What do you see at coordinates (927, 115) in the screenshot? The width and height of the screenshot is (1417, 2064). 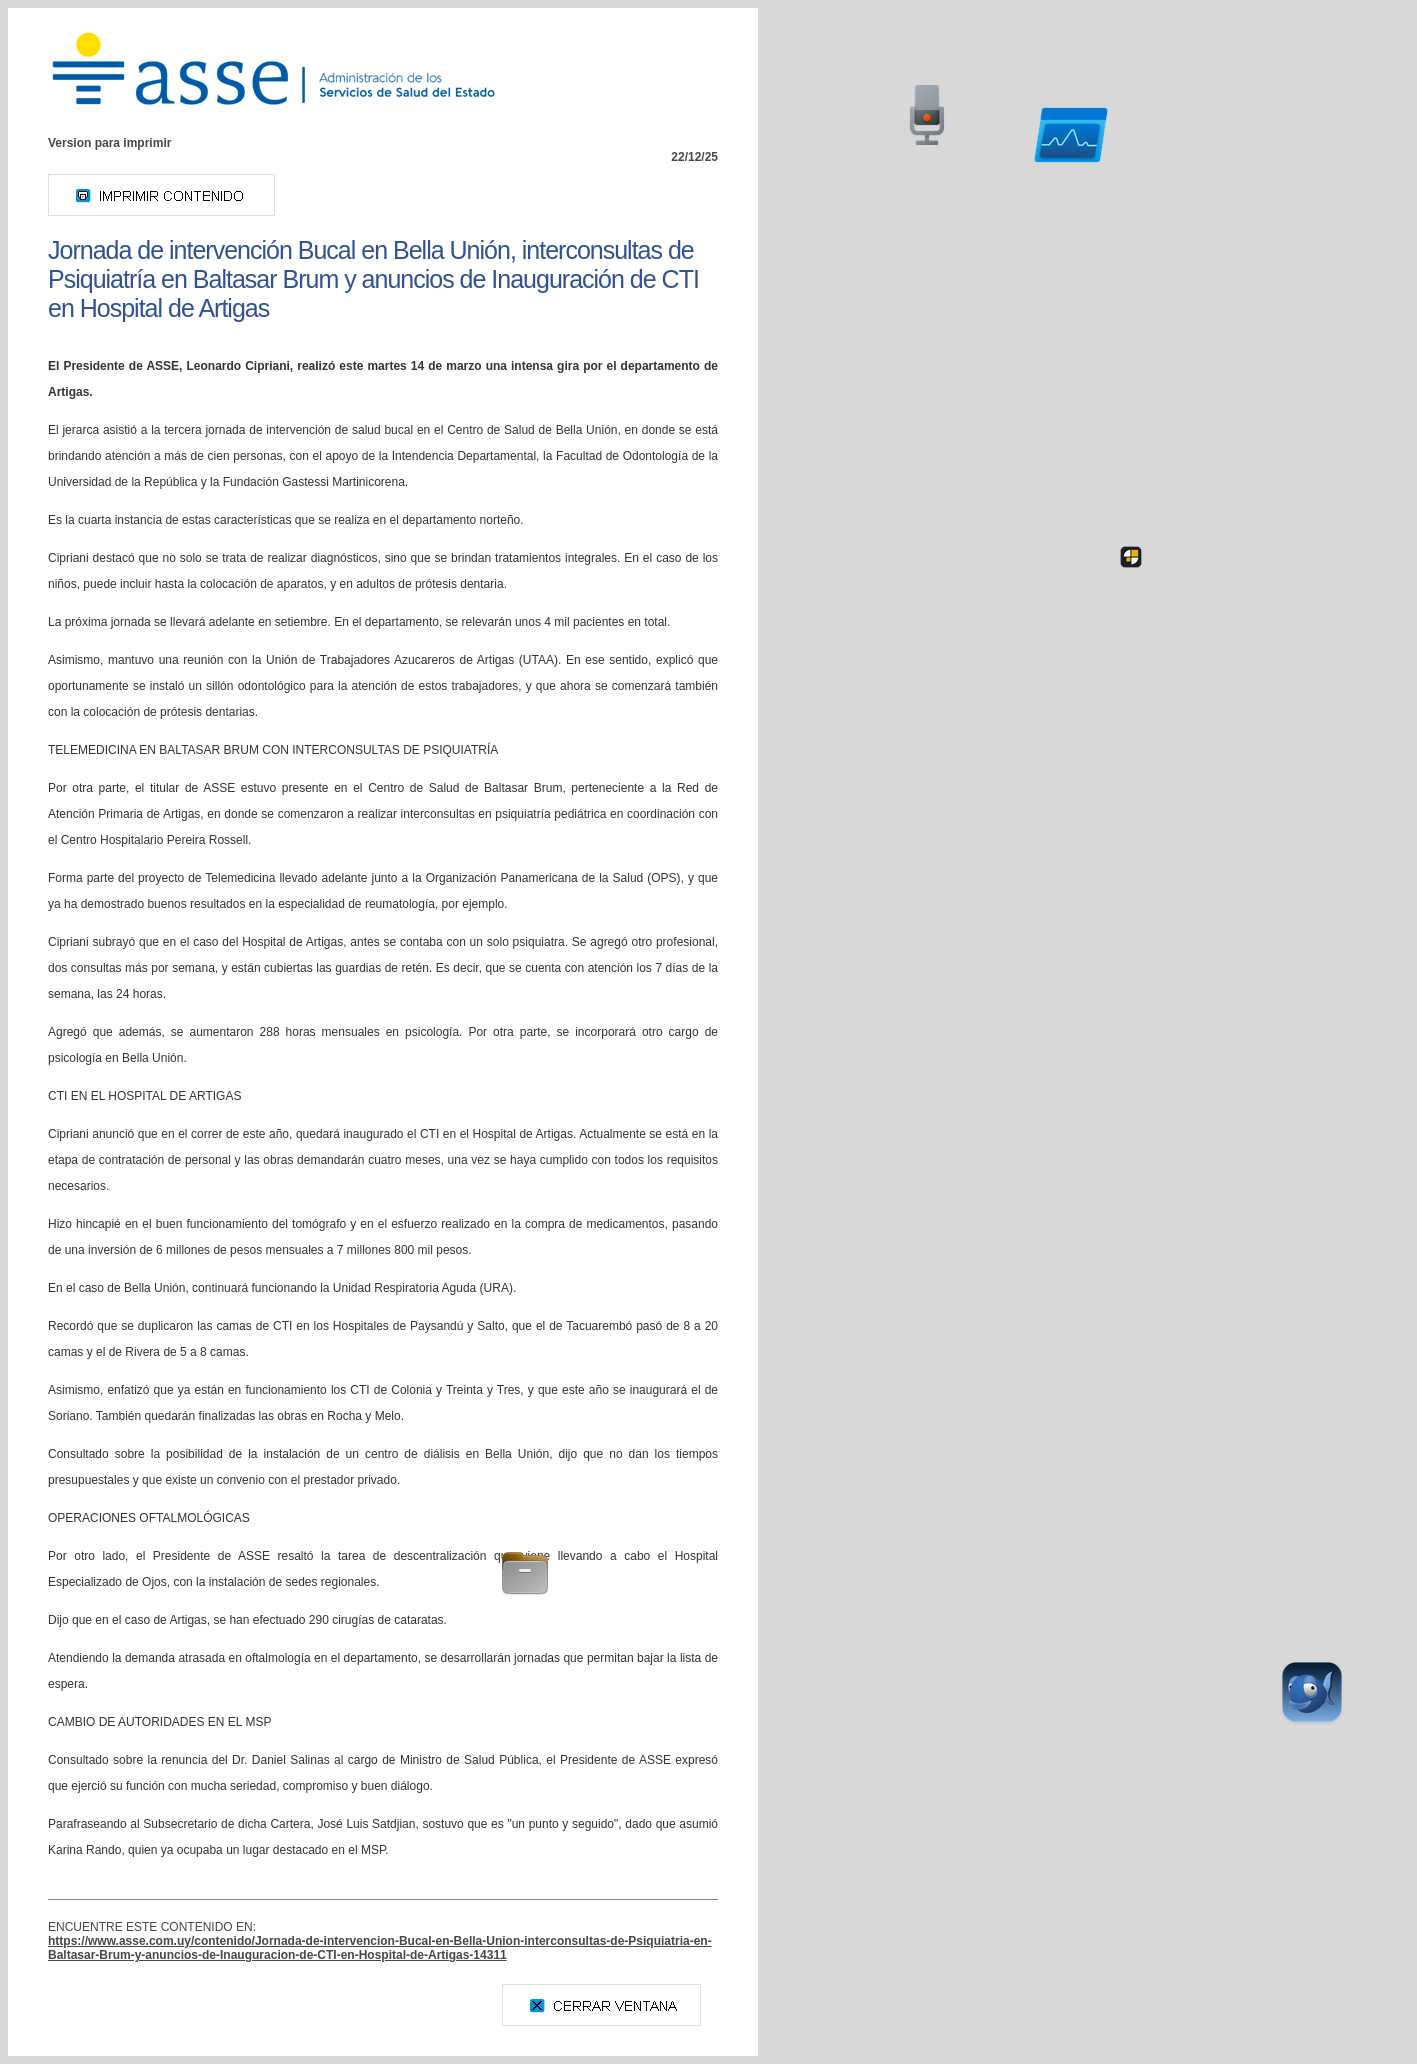 I see `open voice recorder app` at bounding box center [927, 115].